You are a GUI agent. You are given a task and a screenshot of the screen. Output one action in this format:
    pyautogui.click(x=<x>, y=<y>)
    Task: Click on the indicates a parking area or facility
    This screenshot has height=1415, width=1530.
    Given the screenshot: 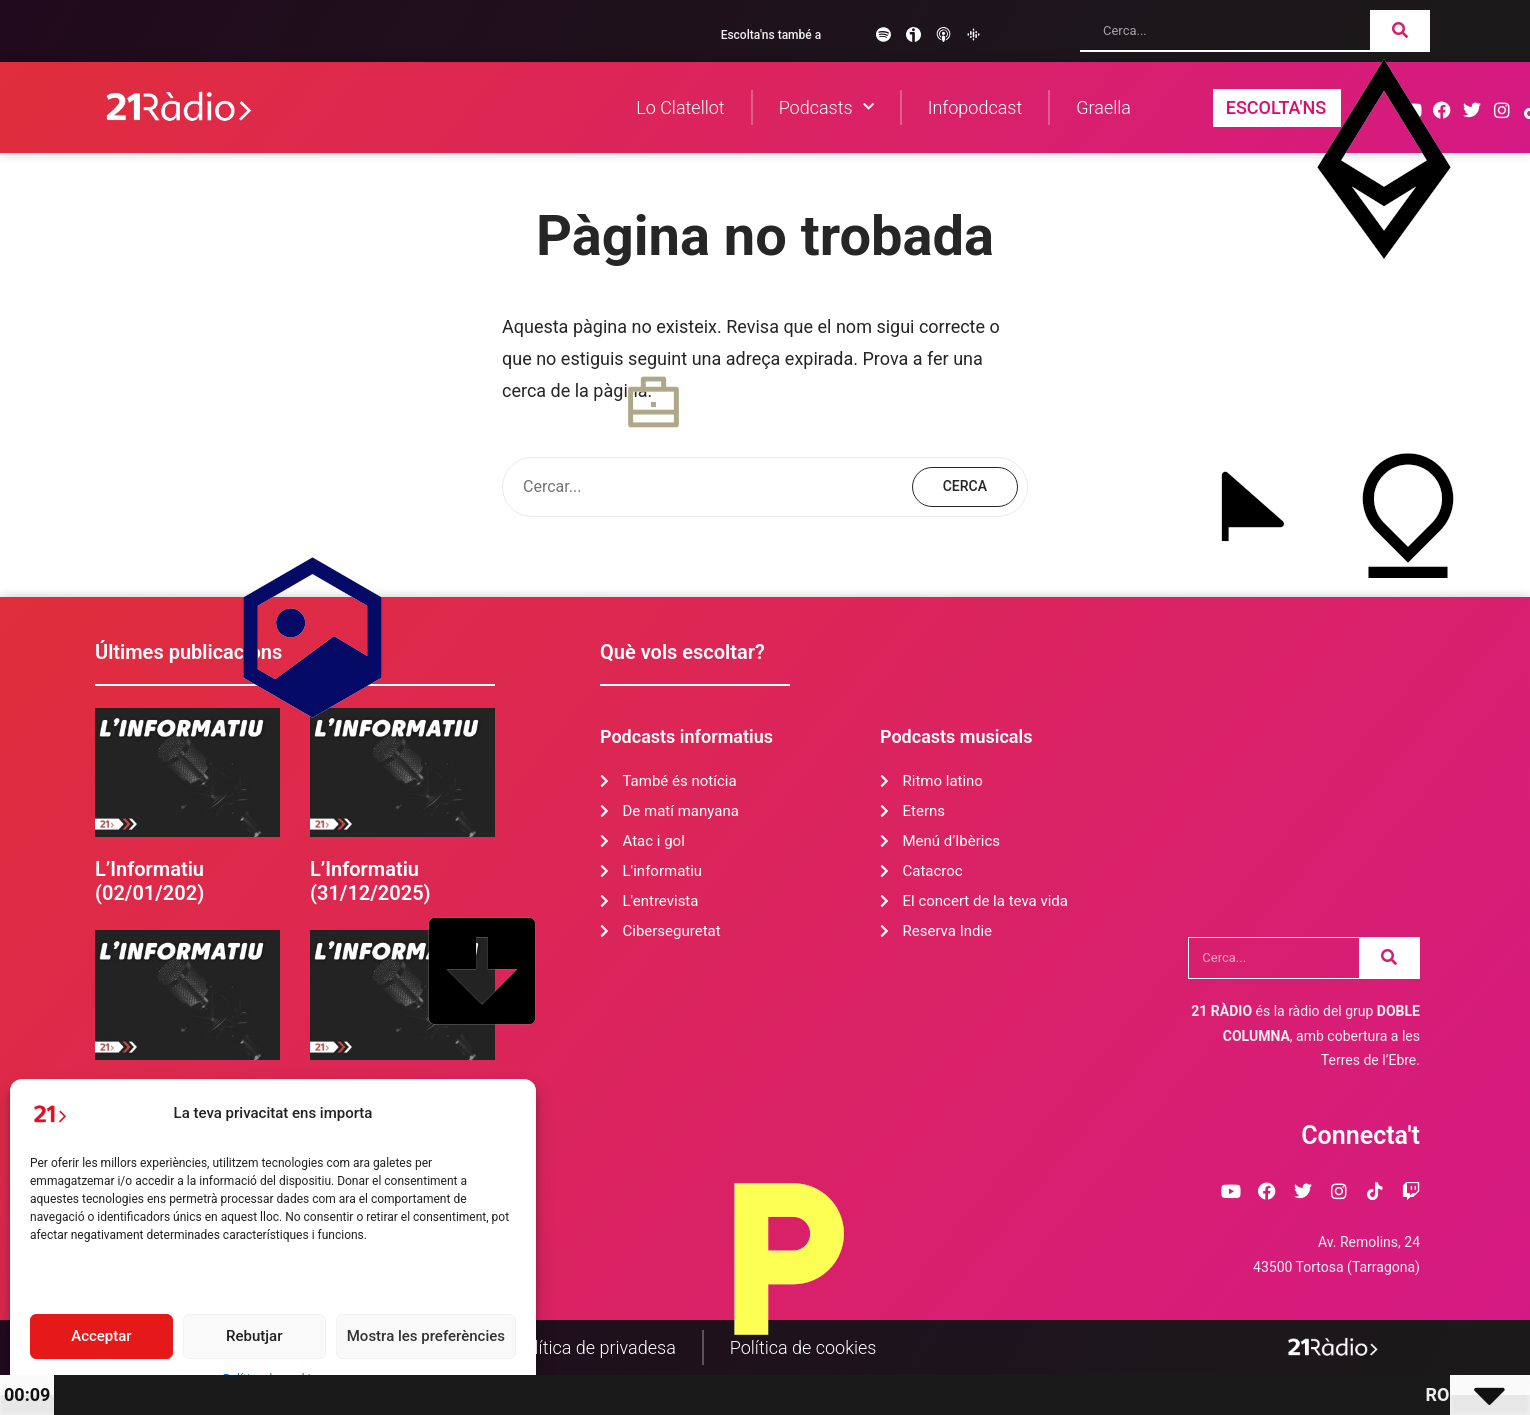 What is the action you would take?
    pyautogui.click(x=785, y=1259)
    